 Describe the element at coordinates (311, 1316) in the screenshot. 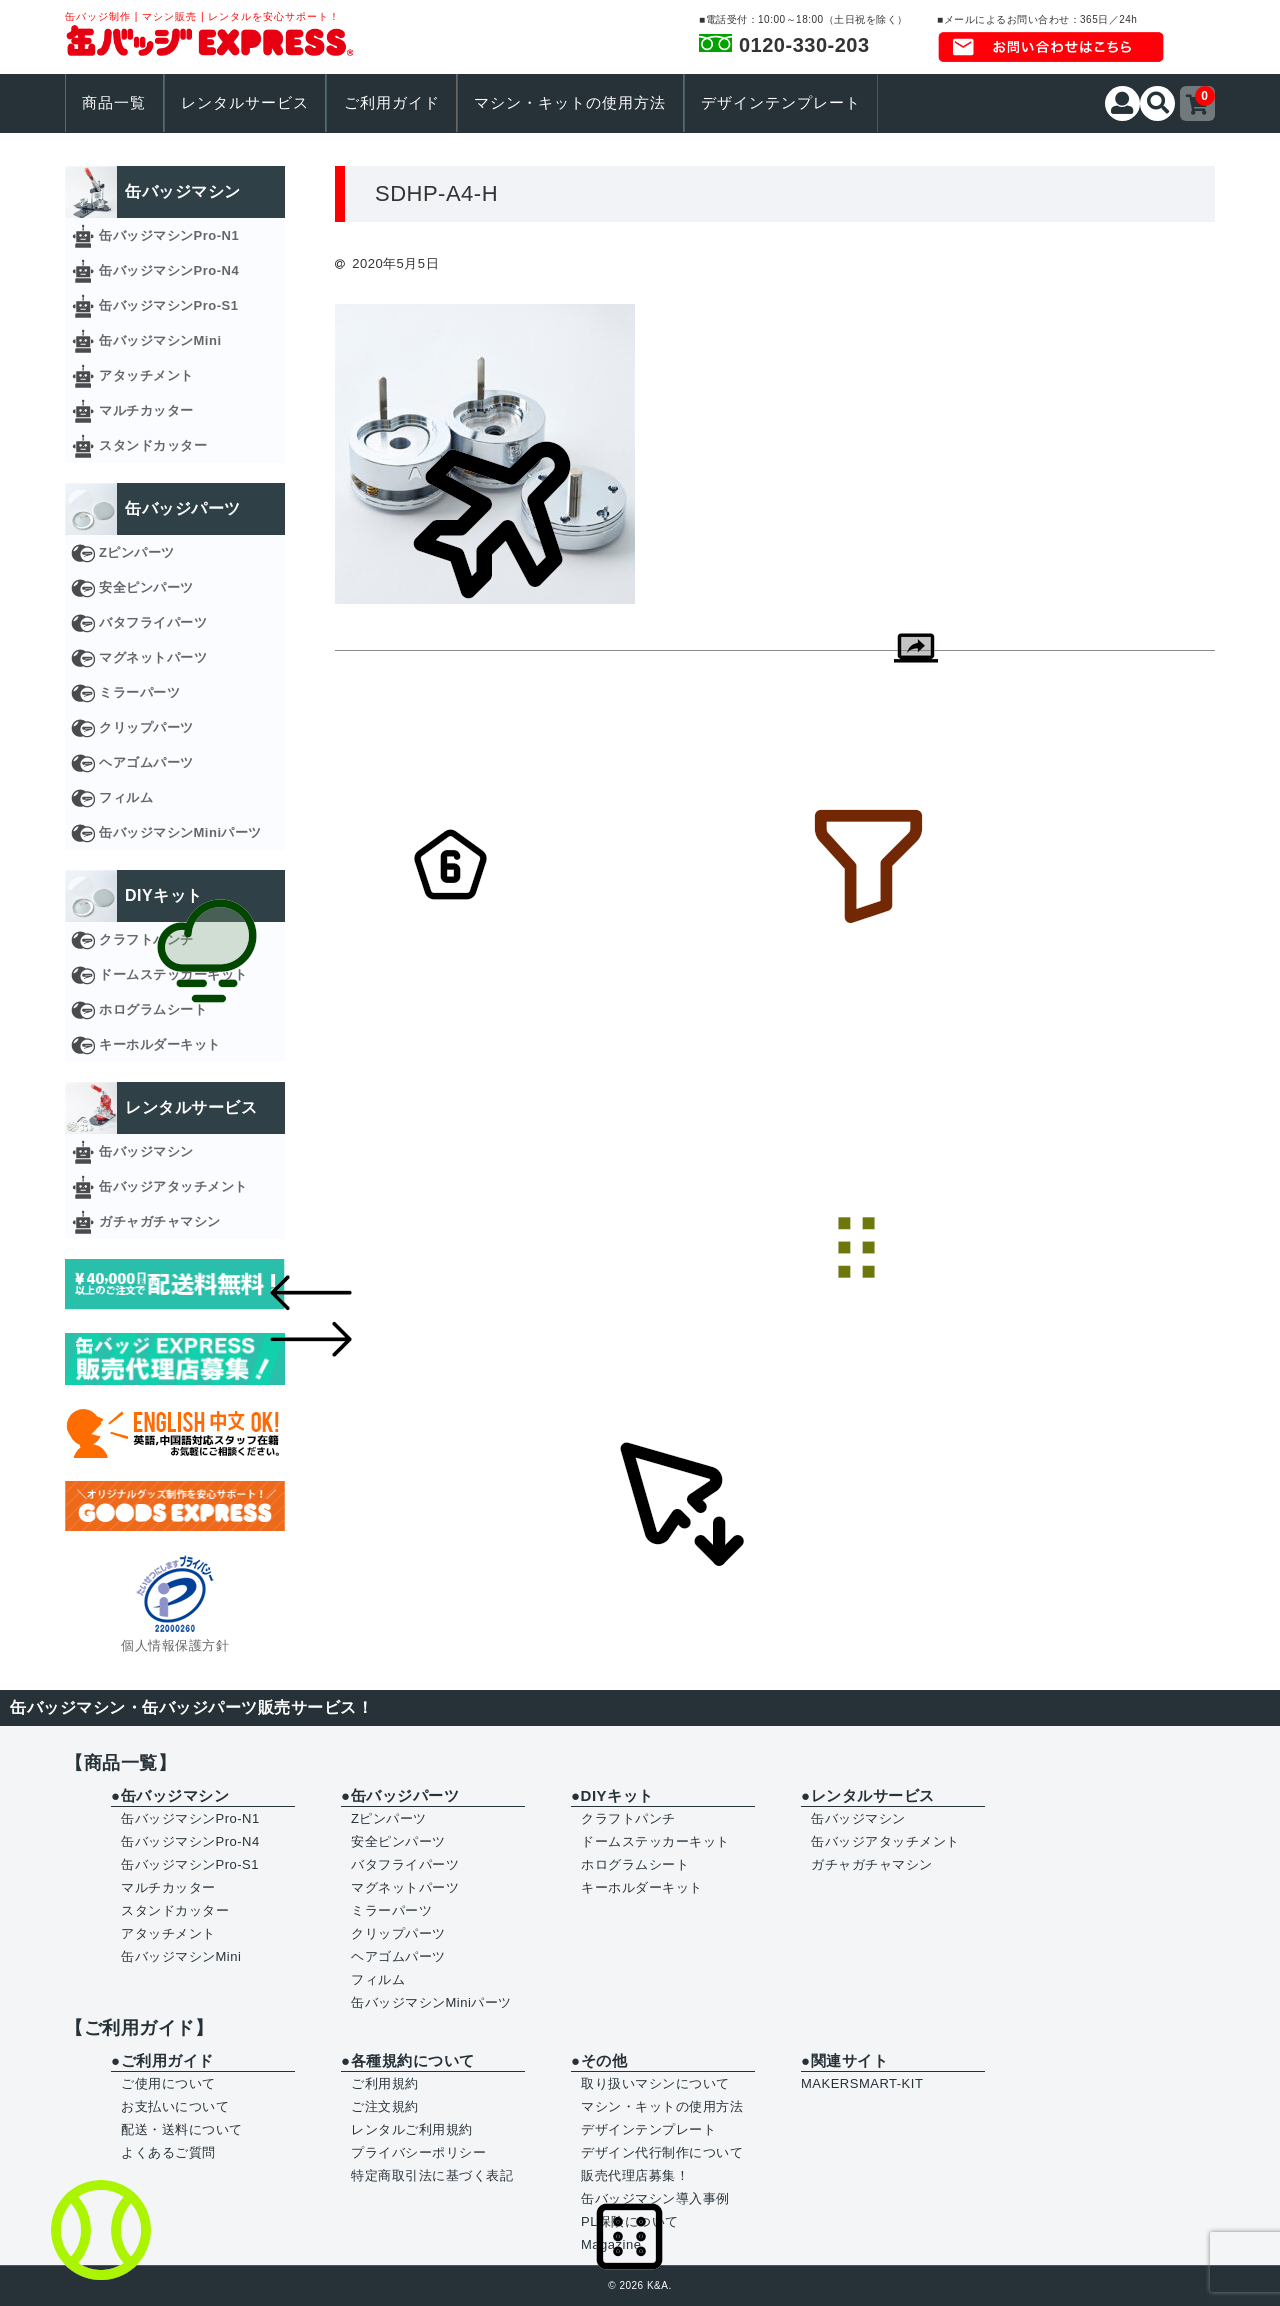

I see `swap or exchange items` at that location.